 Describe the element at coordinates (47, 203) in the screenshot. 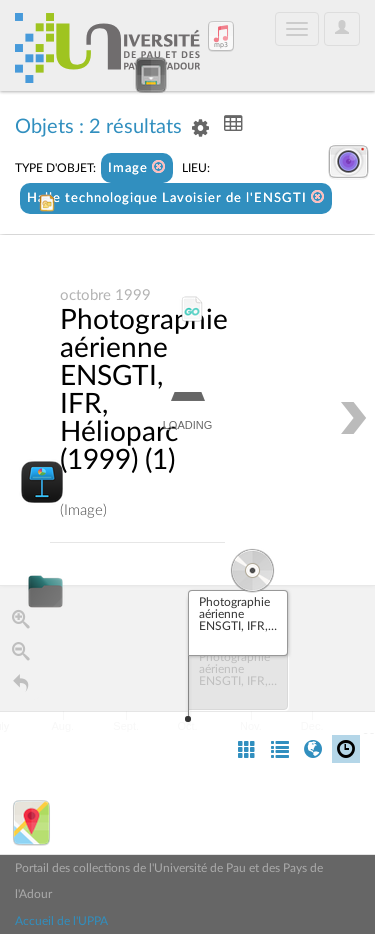

I see `open a vector graphics document` at that location.